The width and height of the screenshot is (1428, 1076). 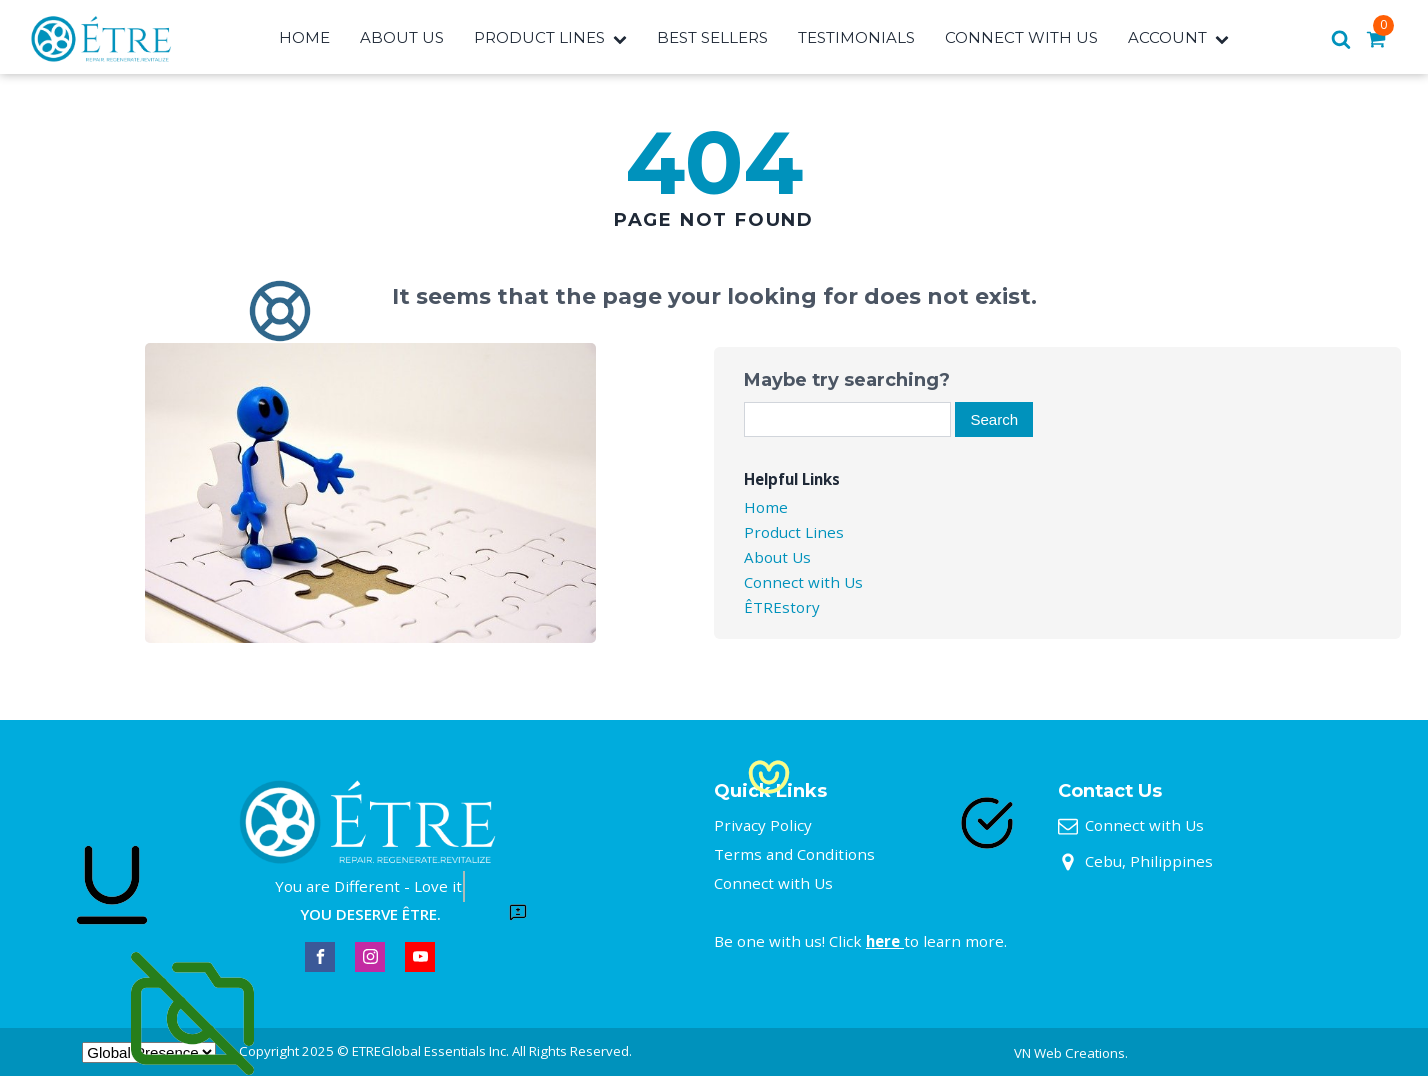 What do you see at coordinates (769, 777) in the screenshot?
I see `open badoo dating app` at bounding box center [769, 777].